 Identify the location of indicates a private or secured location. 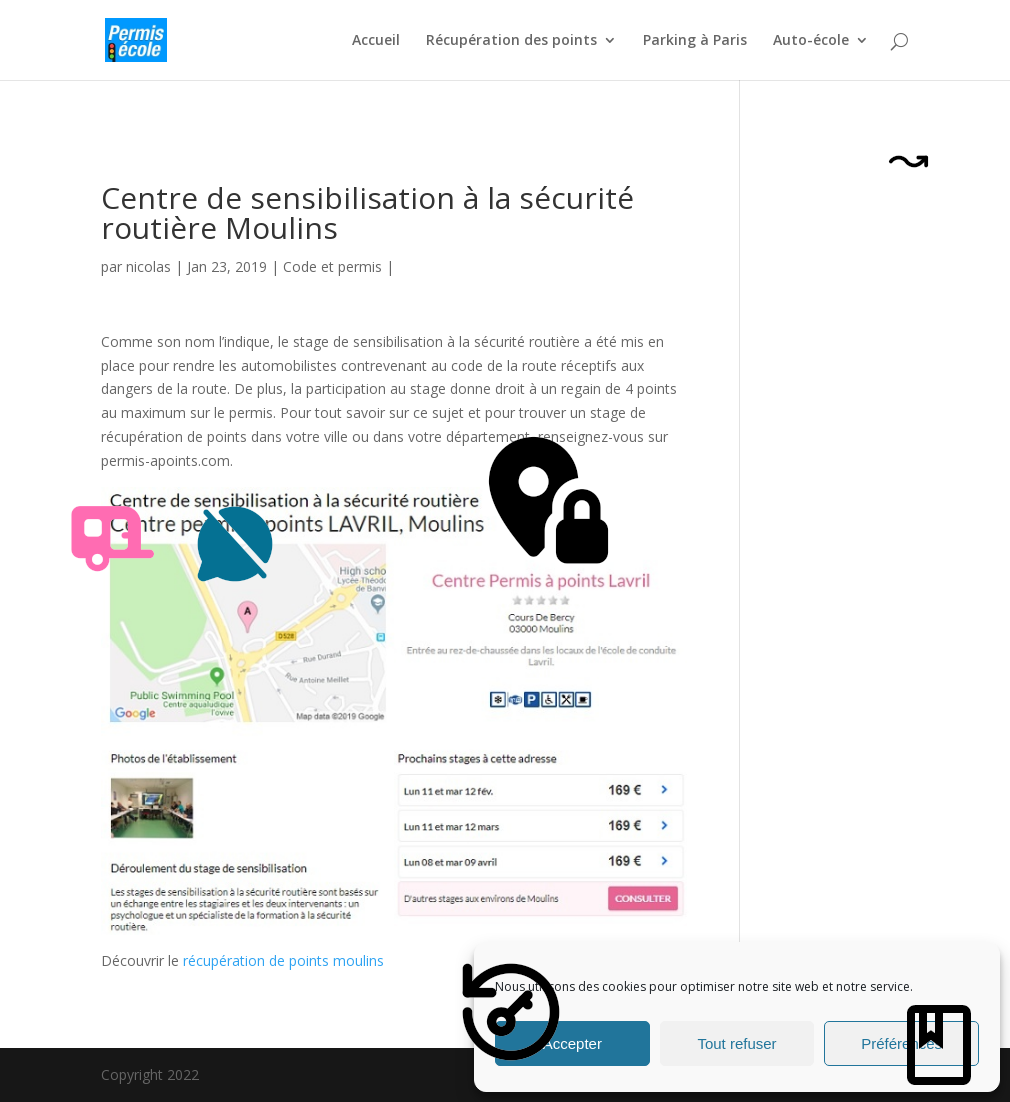
(548, 496).